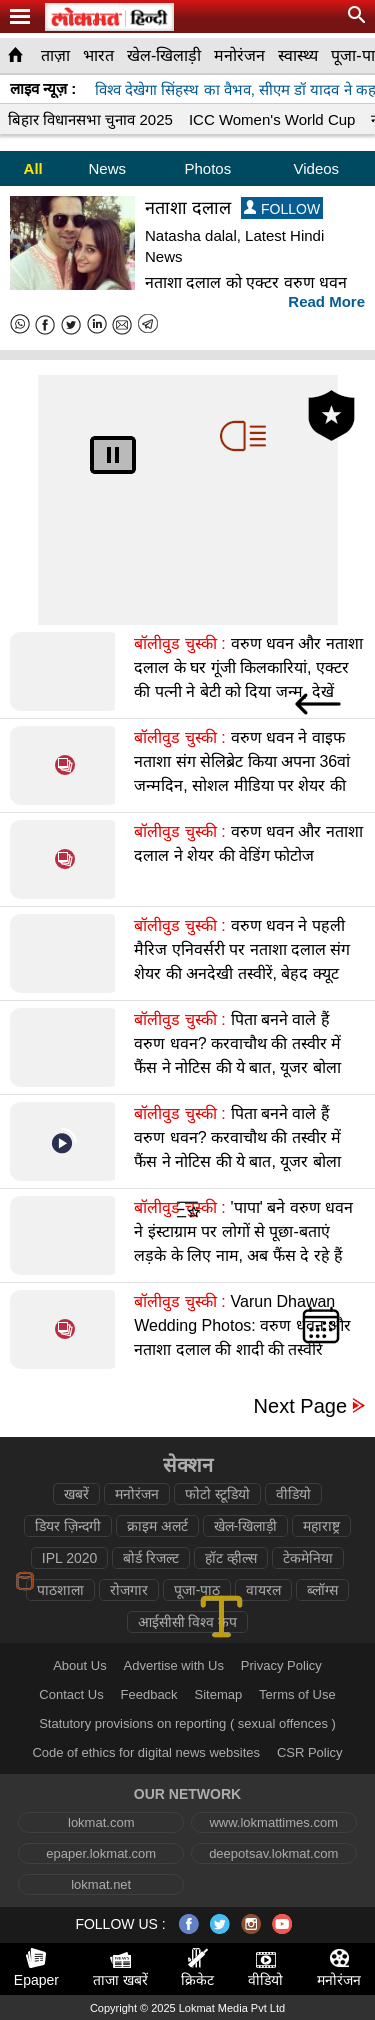  What do you see at coordinates (187, 1209) in the screenshot?
I see `view your favorites list` at bounding box center [187, 1209].